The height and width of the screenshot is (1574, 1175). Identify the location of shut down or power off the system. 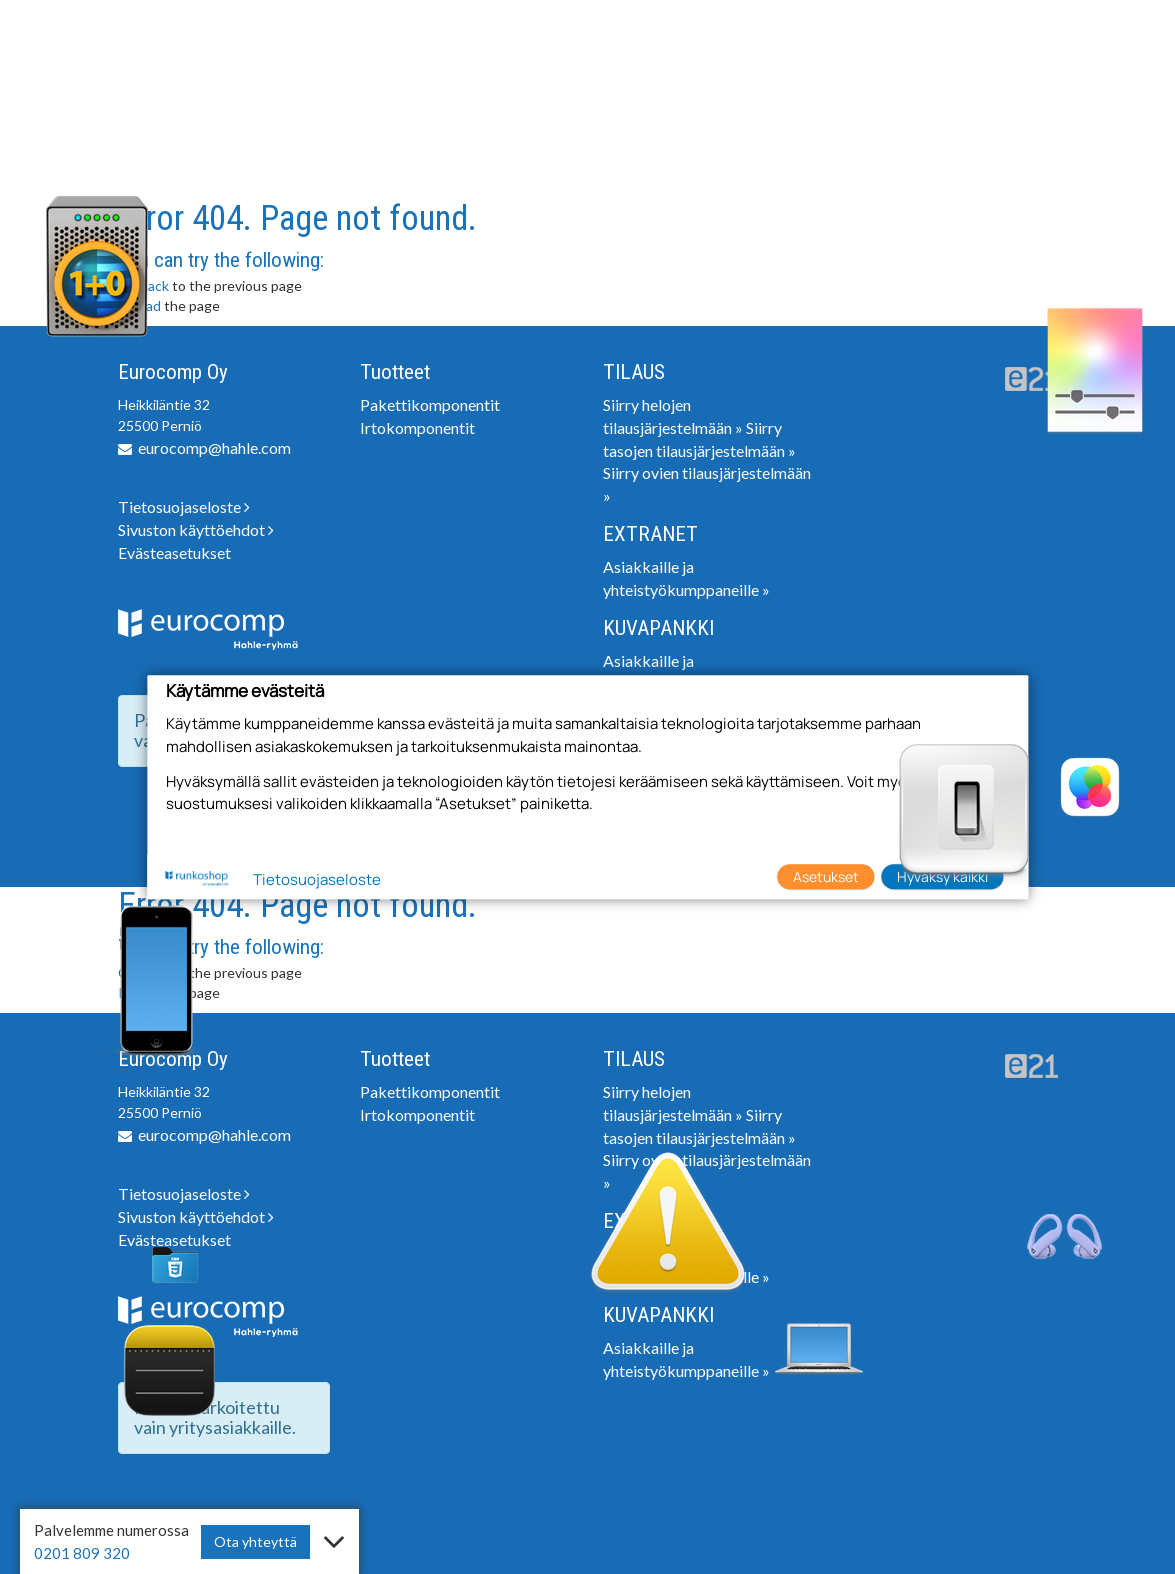
(964, 809).